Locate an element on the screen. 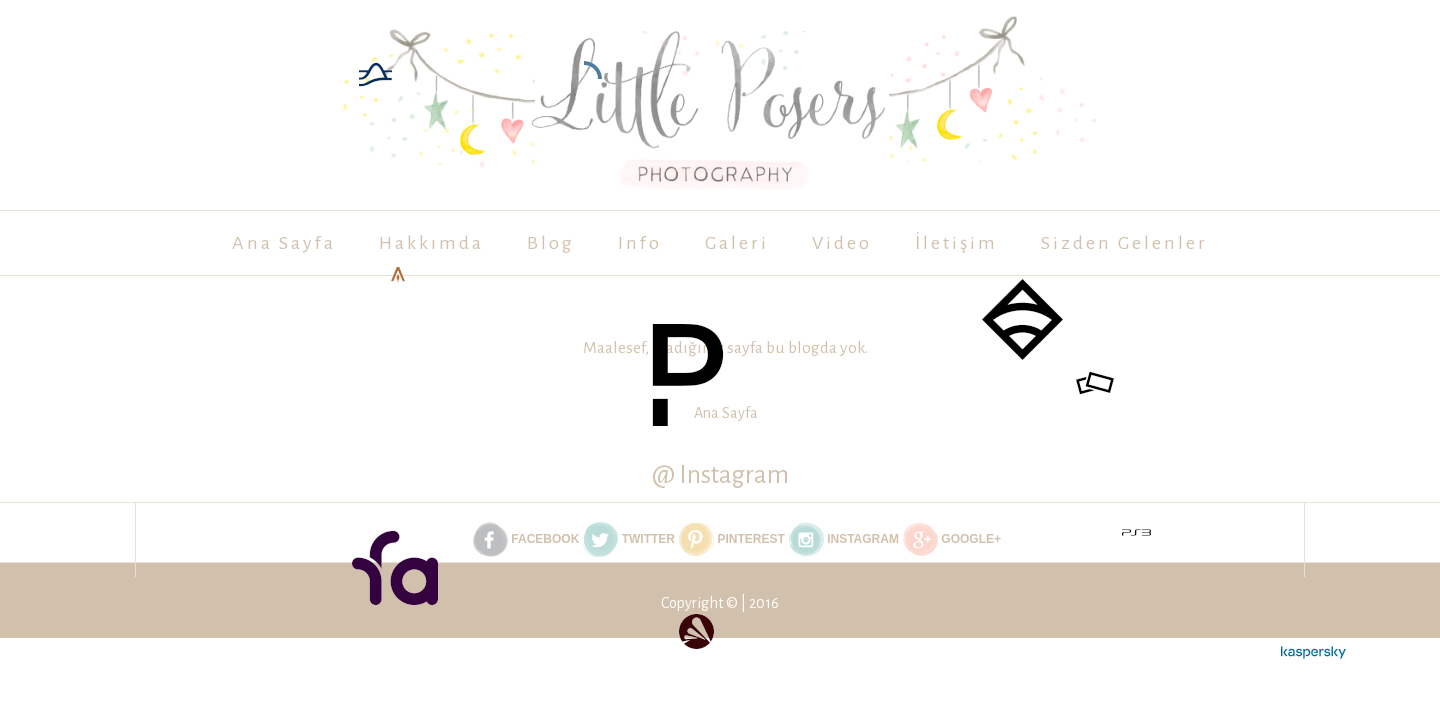 This screenshot has height=720, width=1440. open slickpic photo sharing app is located at coordinates (1095, 383).